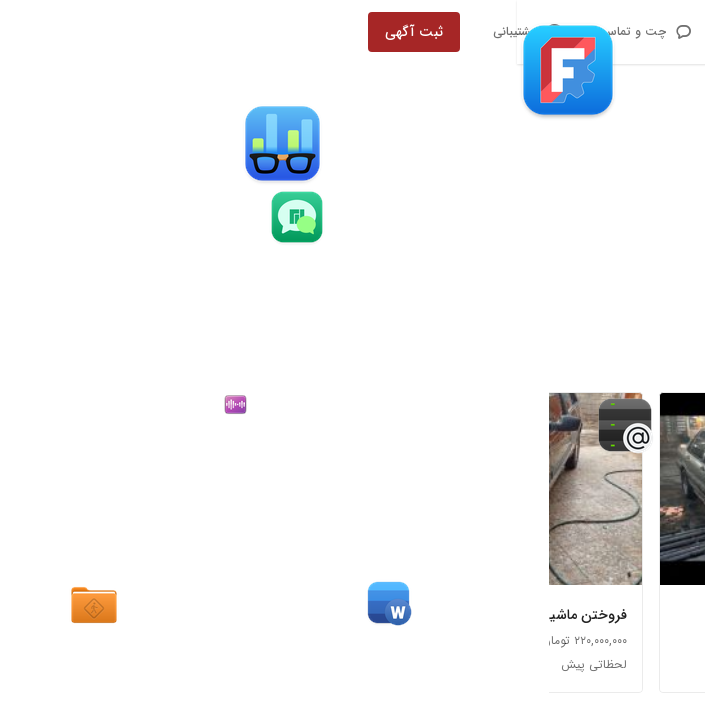 The height and width of the screenshot is (720, 705). Describe the element at coordinates (568, 70) in the screenshot. I see `open FreeCAD application` at that location.